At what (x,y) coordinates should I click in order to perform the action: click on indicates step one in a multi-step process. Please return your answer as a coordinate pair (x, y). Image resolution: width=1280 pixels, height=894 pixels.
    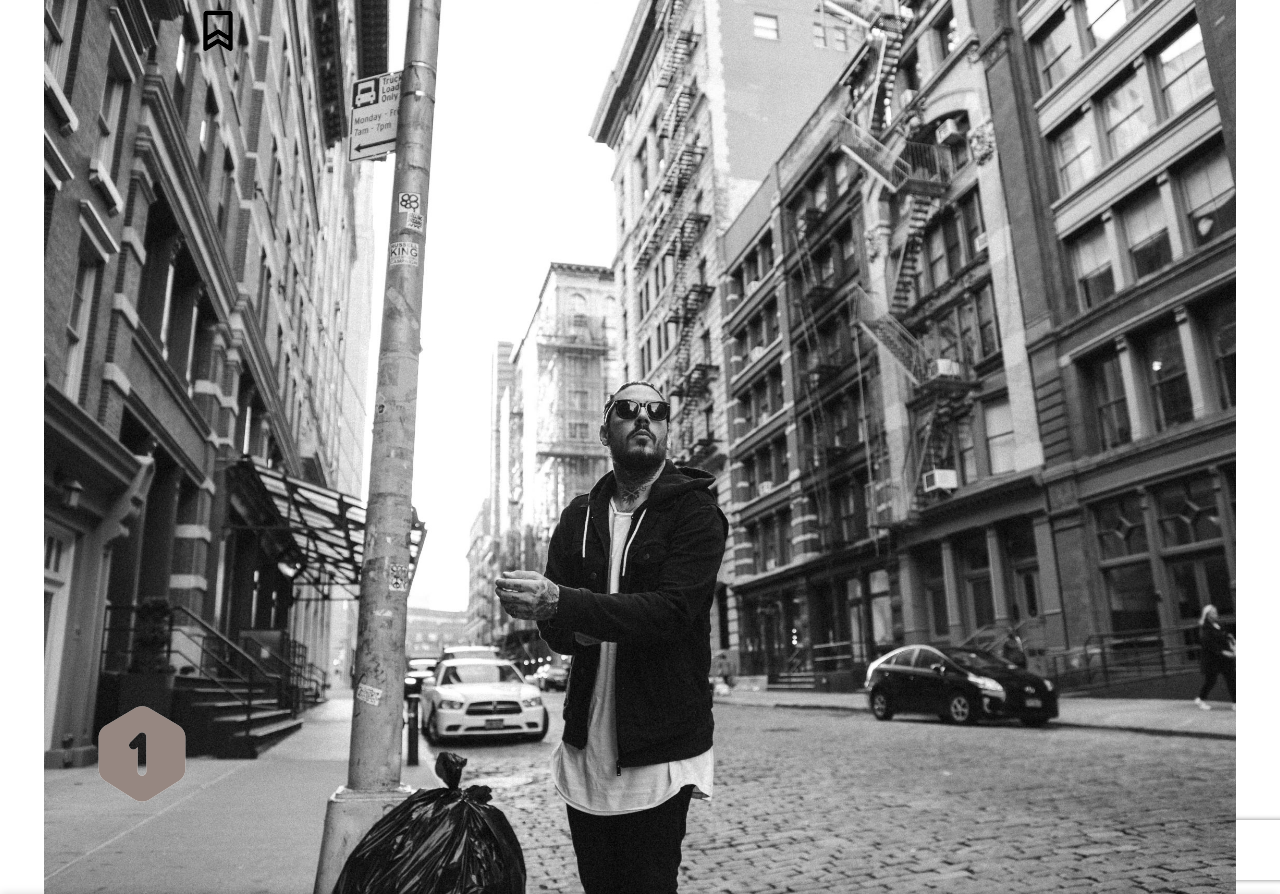
    Looking at the image, I should click on (142, 754).